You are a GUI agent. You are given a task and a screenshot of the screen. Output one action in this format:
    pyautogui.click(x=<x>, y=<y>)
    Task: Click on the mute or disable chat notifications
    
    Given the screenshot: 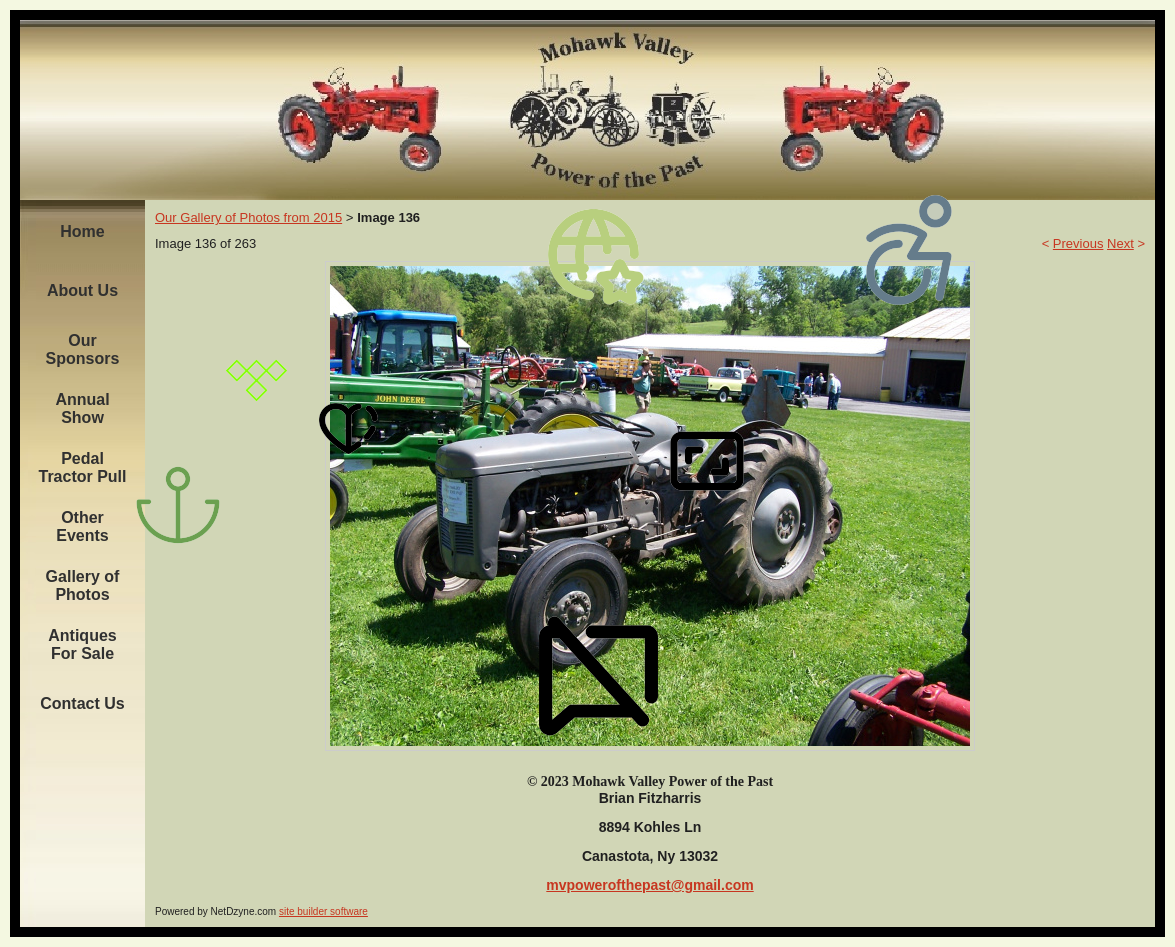 What is the action you would take?
    pyautogui.click(x=598, y=671)
    